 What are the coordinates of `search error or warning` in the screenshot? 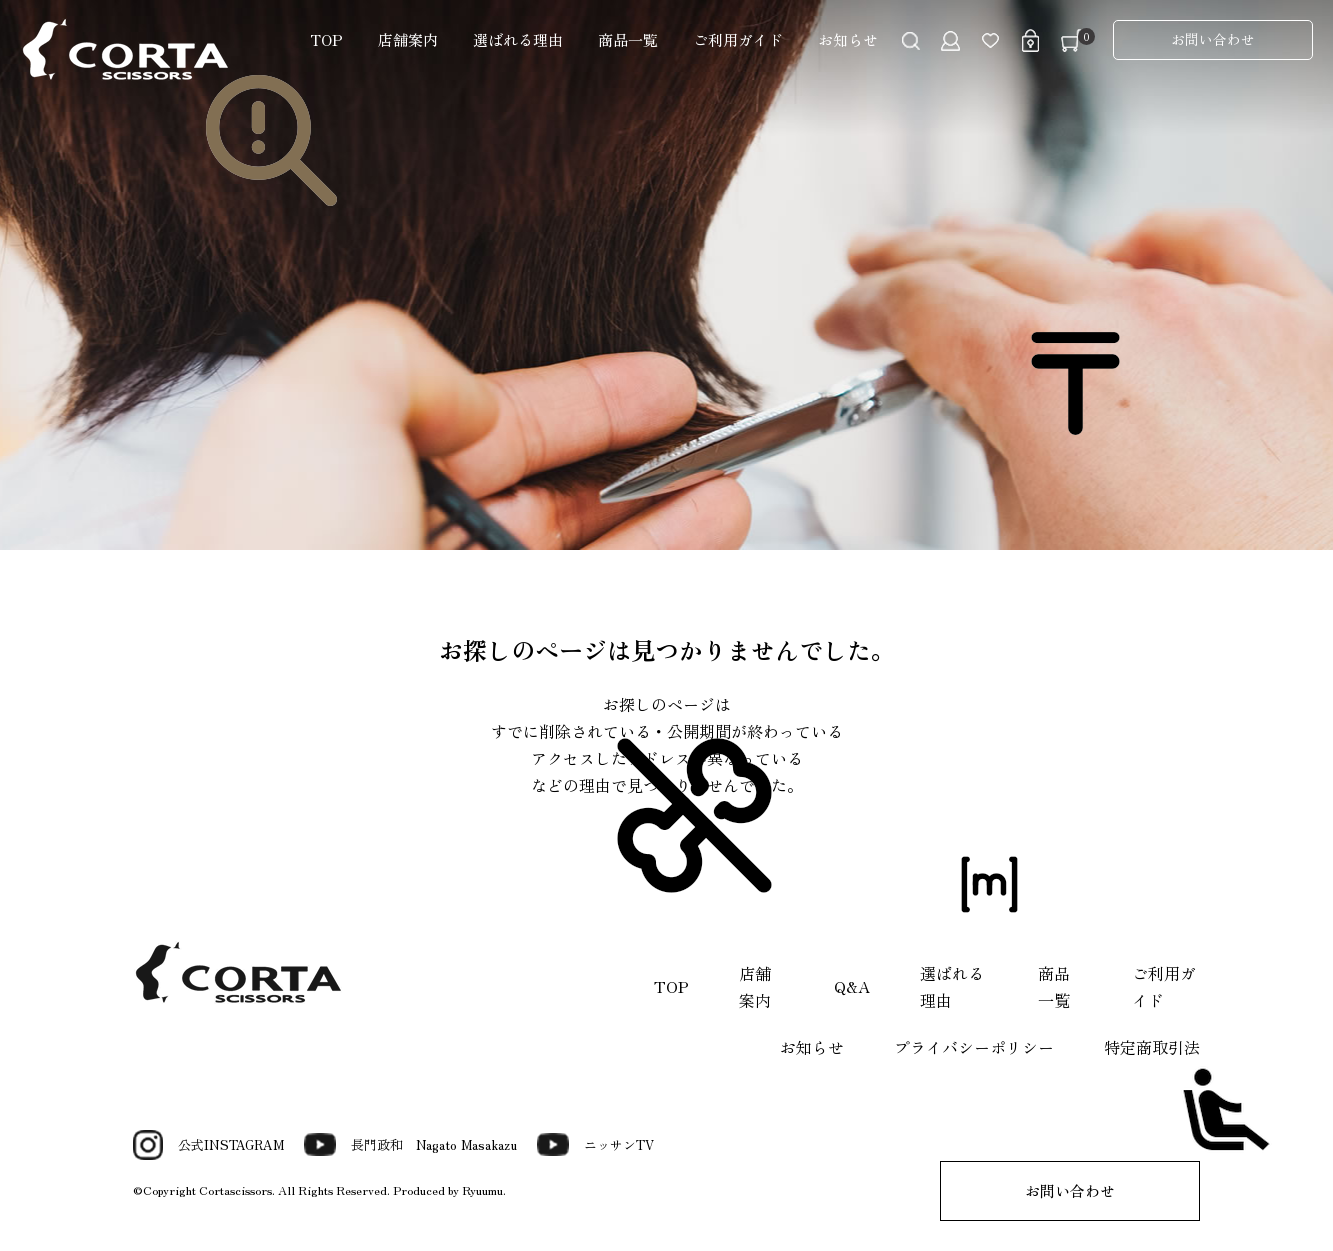 It's located at (271, 140).